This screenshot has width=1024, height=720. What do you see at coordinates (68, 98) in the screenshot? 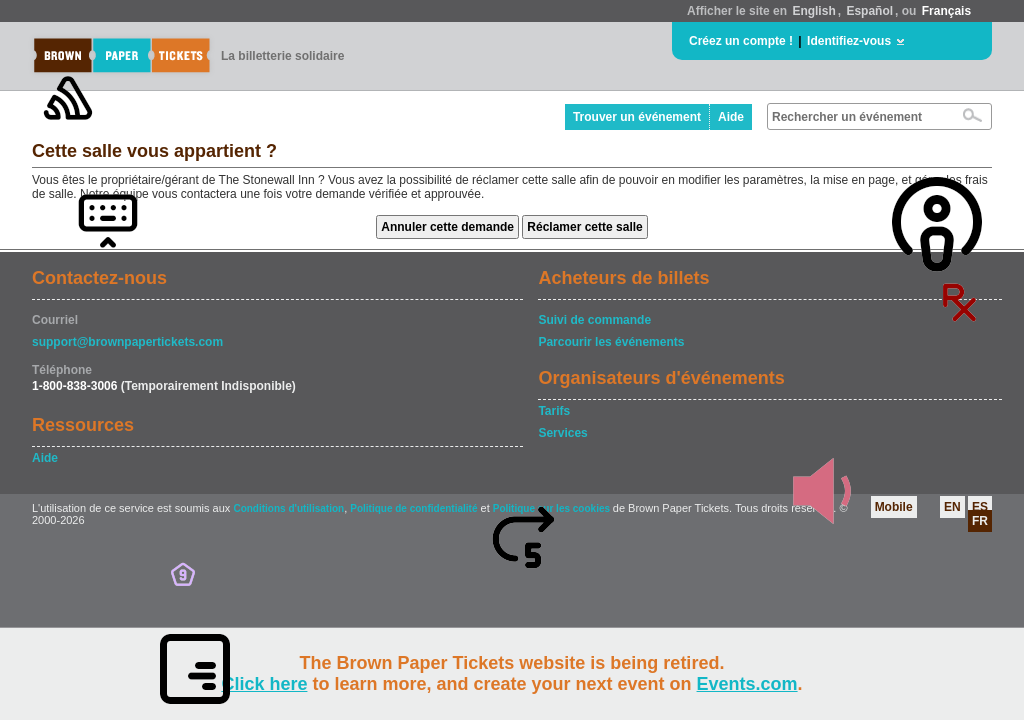
I see `sentry error monitoring integration` at bounding box center [68, 98].